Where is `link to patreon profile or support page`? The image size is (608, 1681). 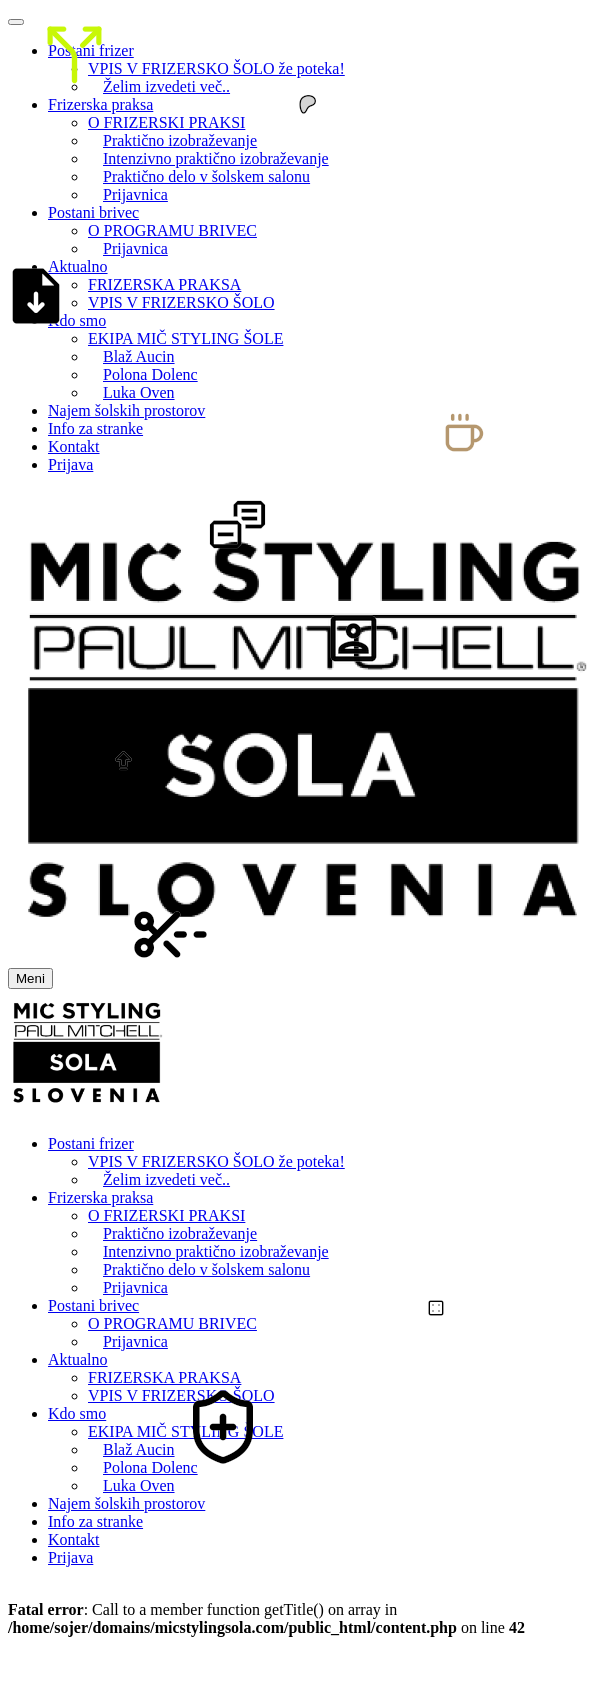 link to patreon profile or support page is located at coordinates (307, 104).